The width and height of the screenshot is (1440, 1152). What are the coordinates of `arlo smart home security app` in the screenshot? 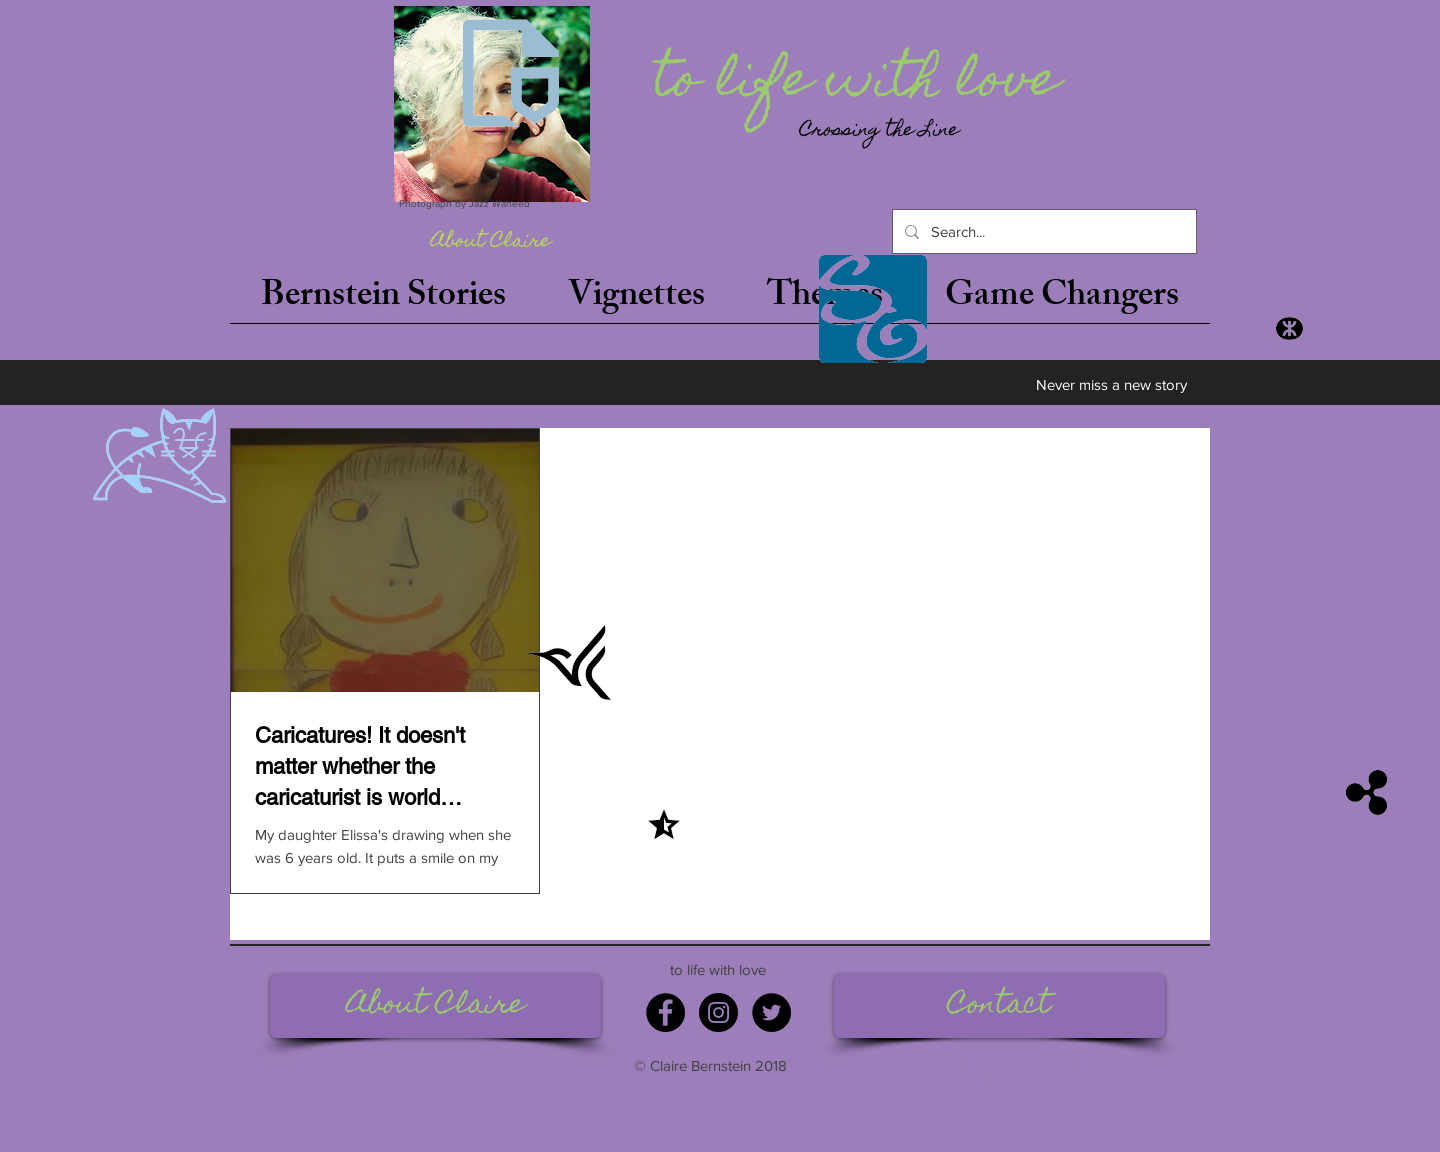 It's located at (568, 662).